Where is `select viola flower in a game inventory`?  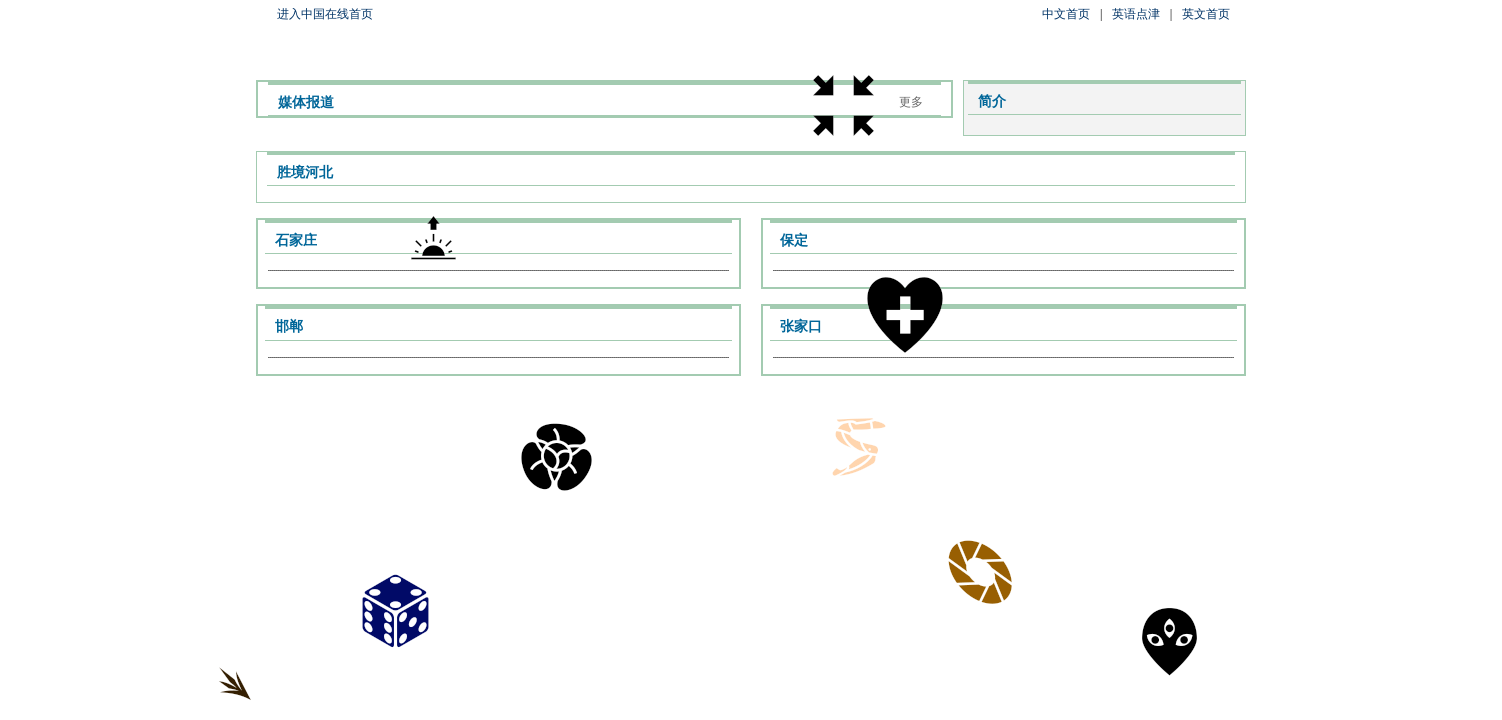
select viola flower in a game inventory is located at coordinates (556, 456).